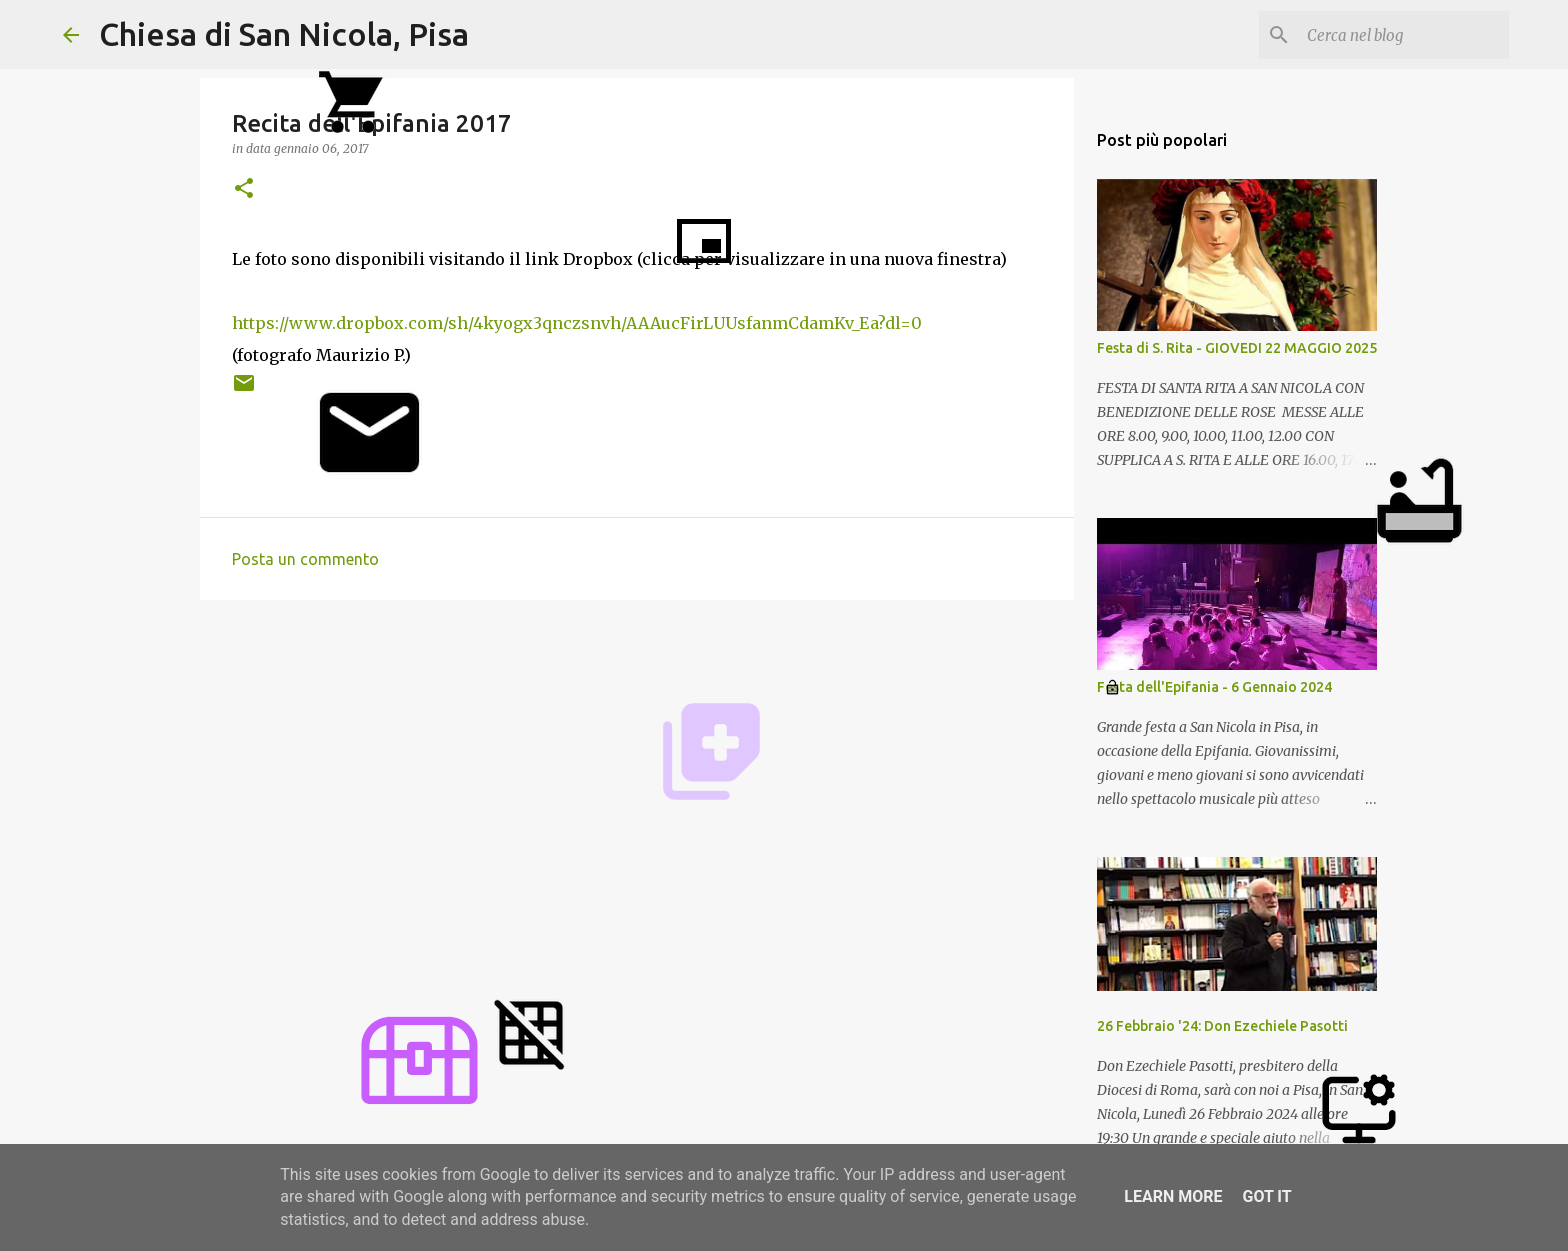  What do you see at coordinates (704, 241) in the screenshot?
I see `enable picture-in-picture mode` at bounding box center [704, 241].